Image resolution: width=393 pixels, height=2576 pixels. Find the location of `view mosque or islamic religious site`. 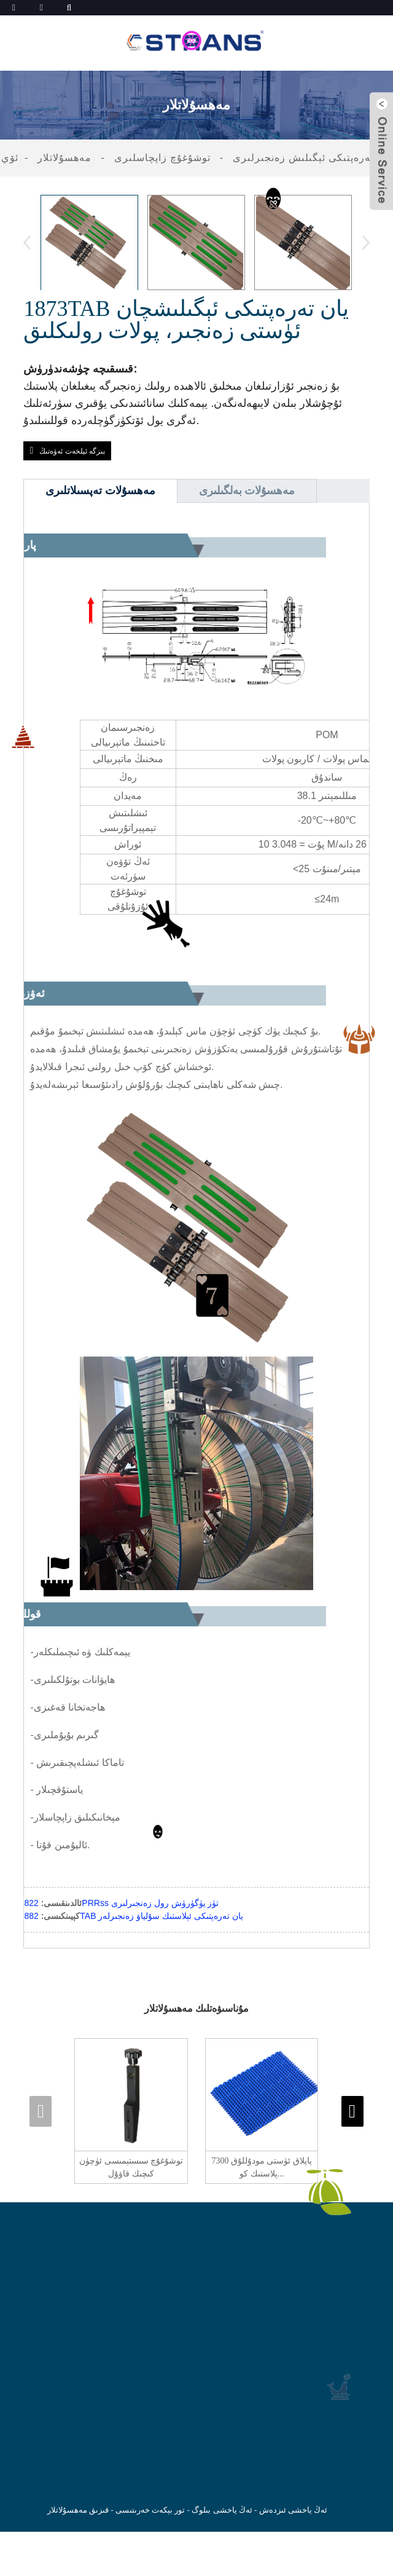

view mosque or islamic religious site is located at coordinates (23, 736).